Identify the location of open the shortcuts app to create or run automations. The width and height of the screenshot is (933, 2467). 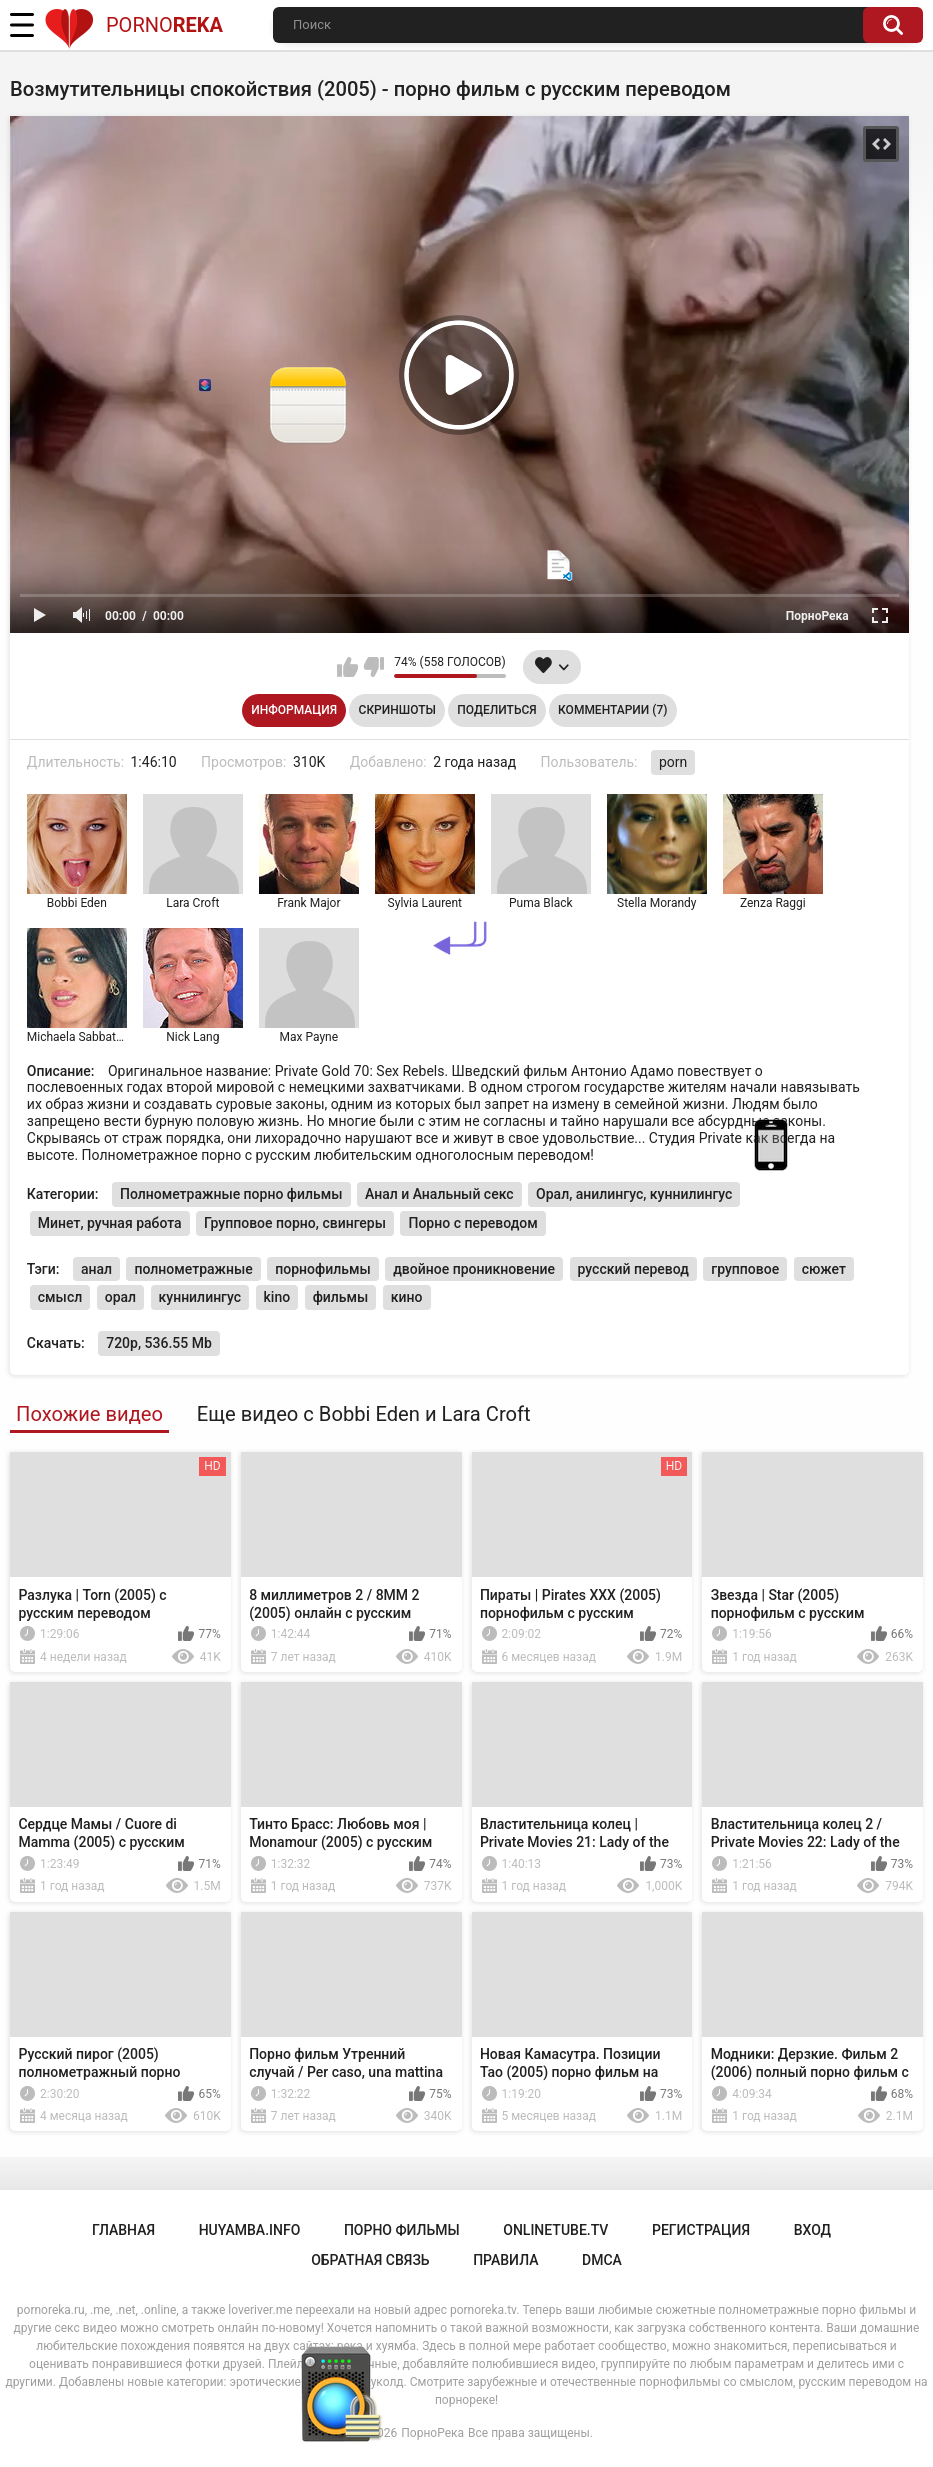
(205, 385).